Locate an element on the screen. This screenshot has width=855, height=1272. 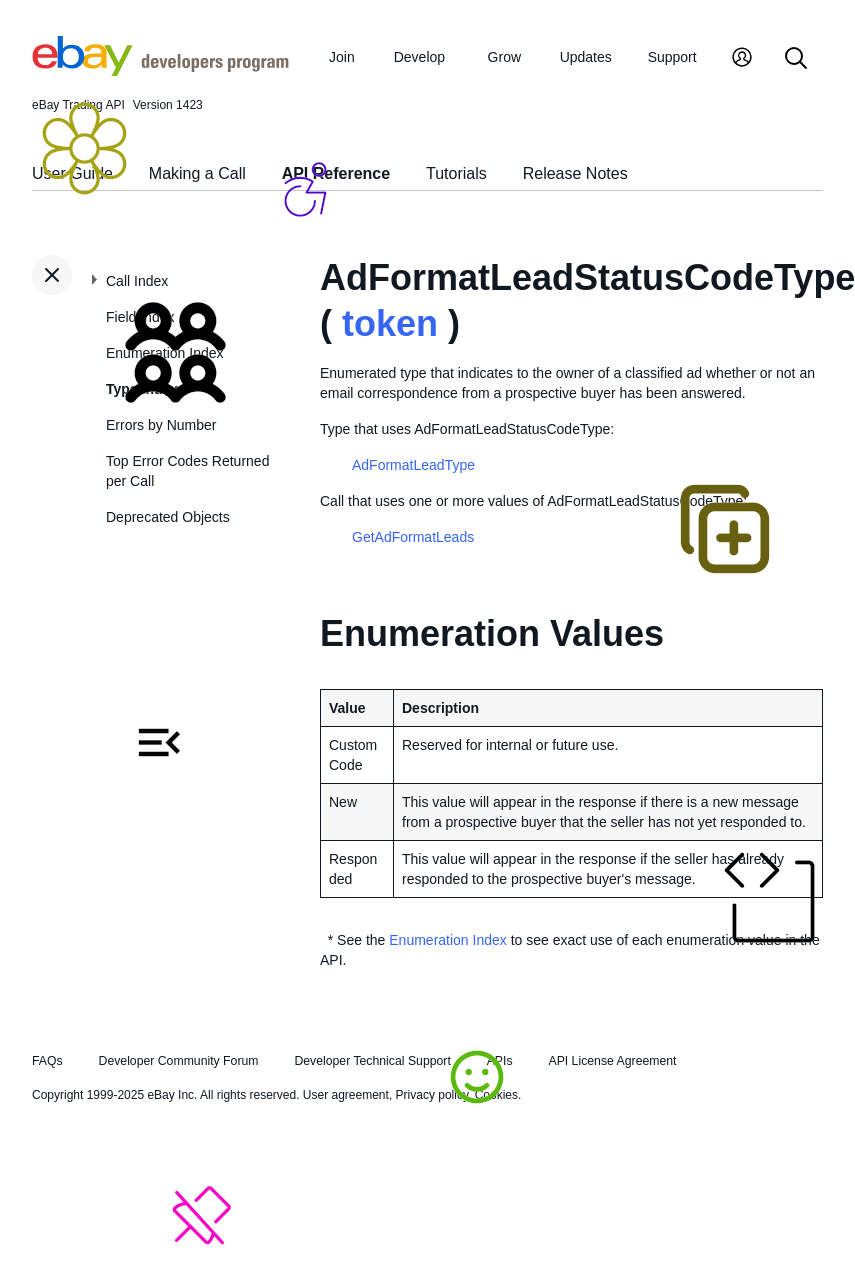
duplicate and add new item is located at coordinates (725, 529).